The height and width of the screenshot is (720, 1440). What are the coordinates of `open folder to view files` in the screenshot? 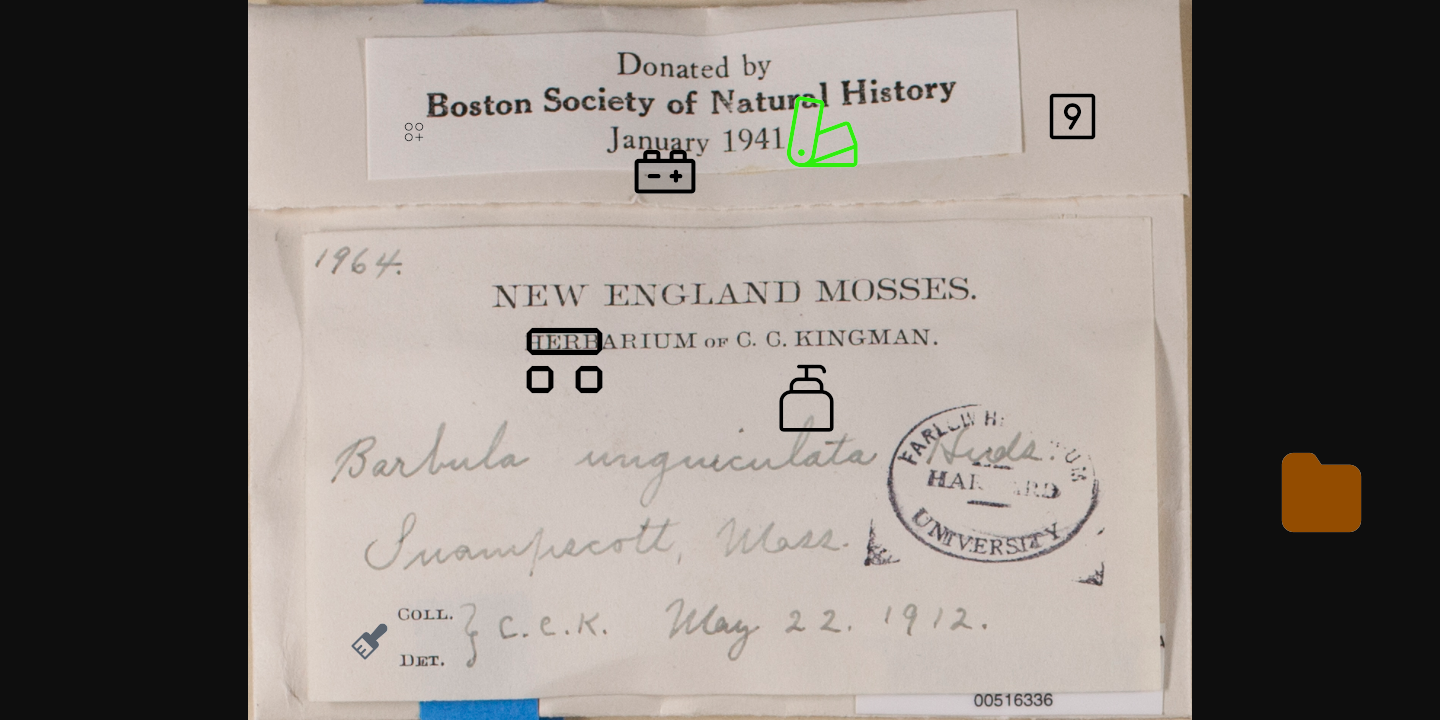 It's located at (1321, 492).